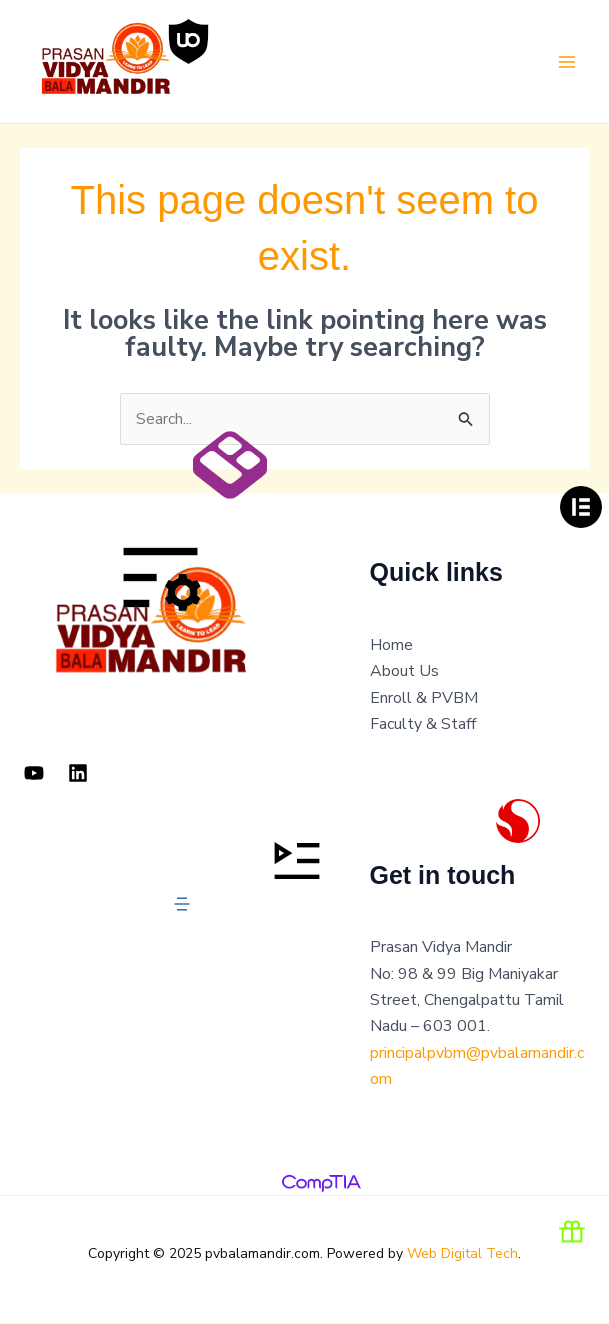 Image resolution: width=609 pixels, height=1324 pixels. What do you see at coordinates (297, 861) in the screenshot?
I see `view your playlist` at bounding box center [297, 861].